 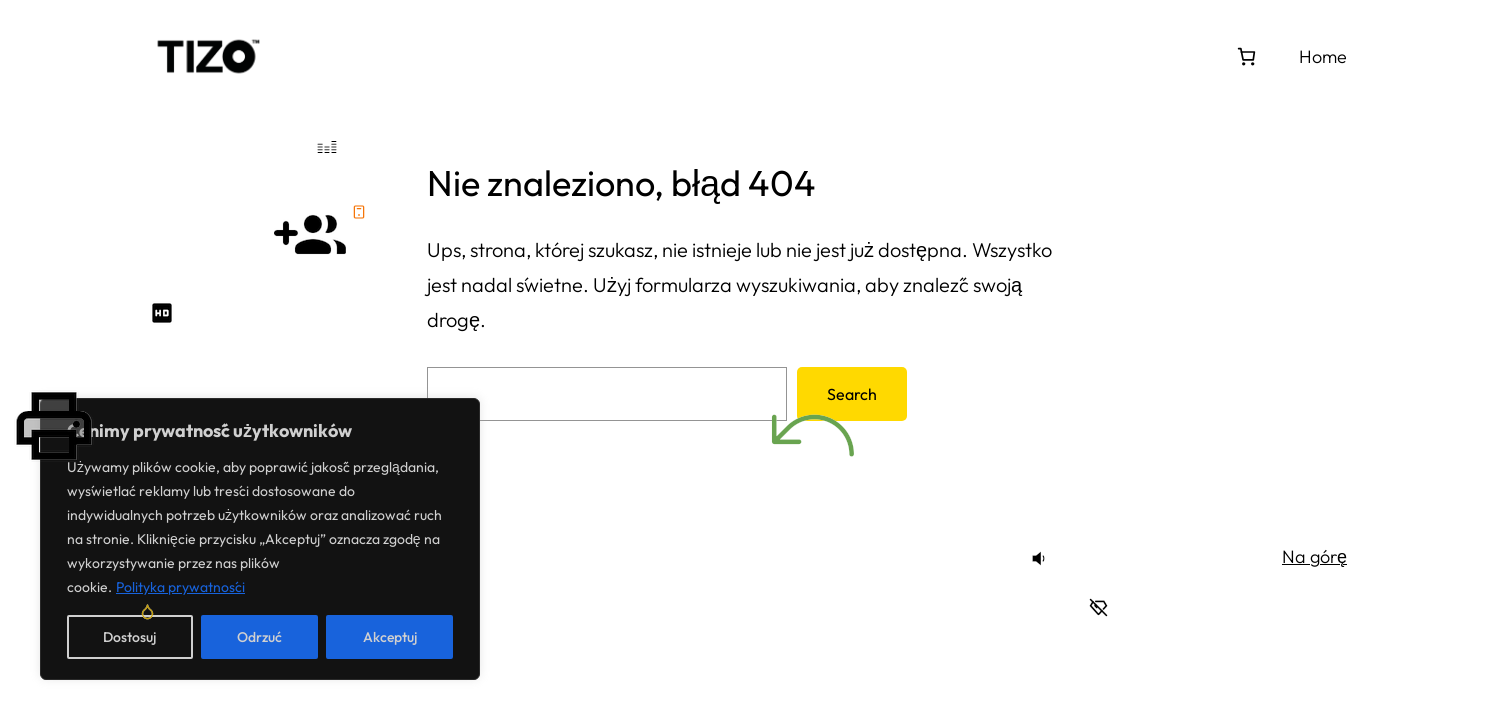 I want to click on print current document or page, so click(x=54, y=426).